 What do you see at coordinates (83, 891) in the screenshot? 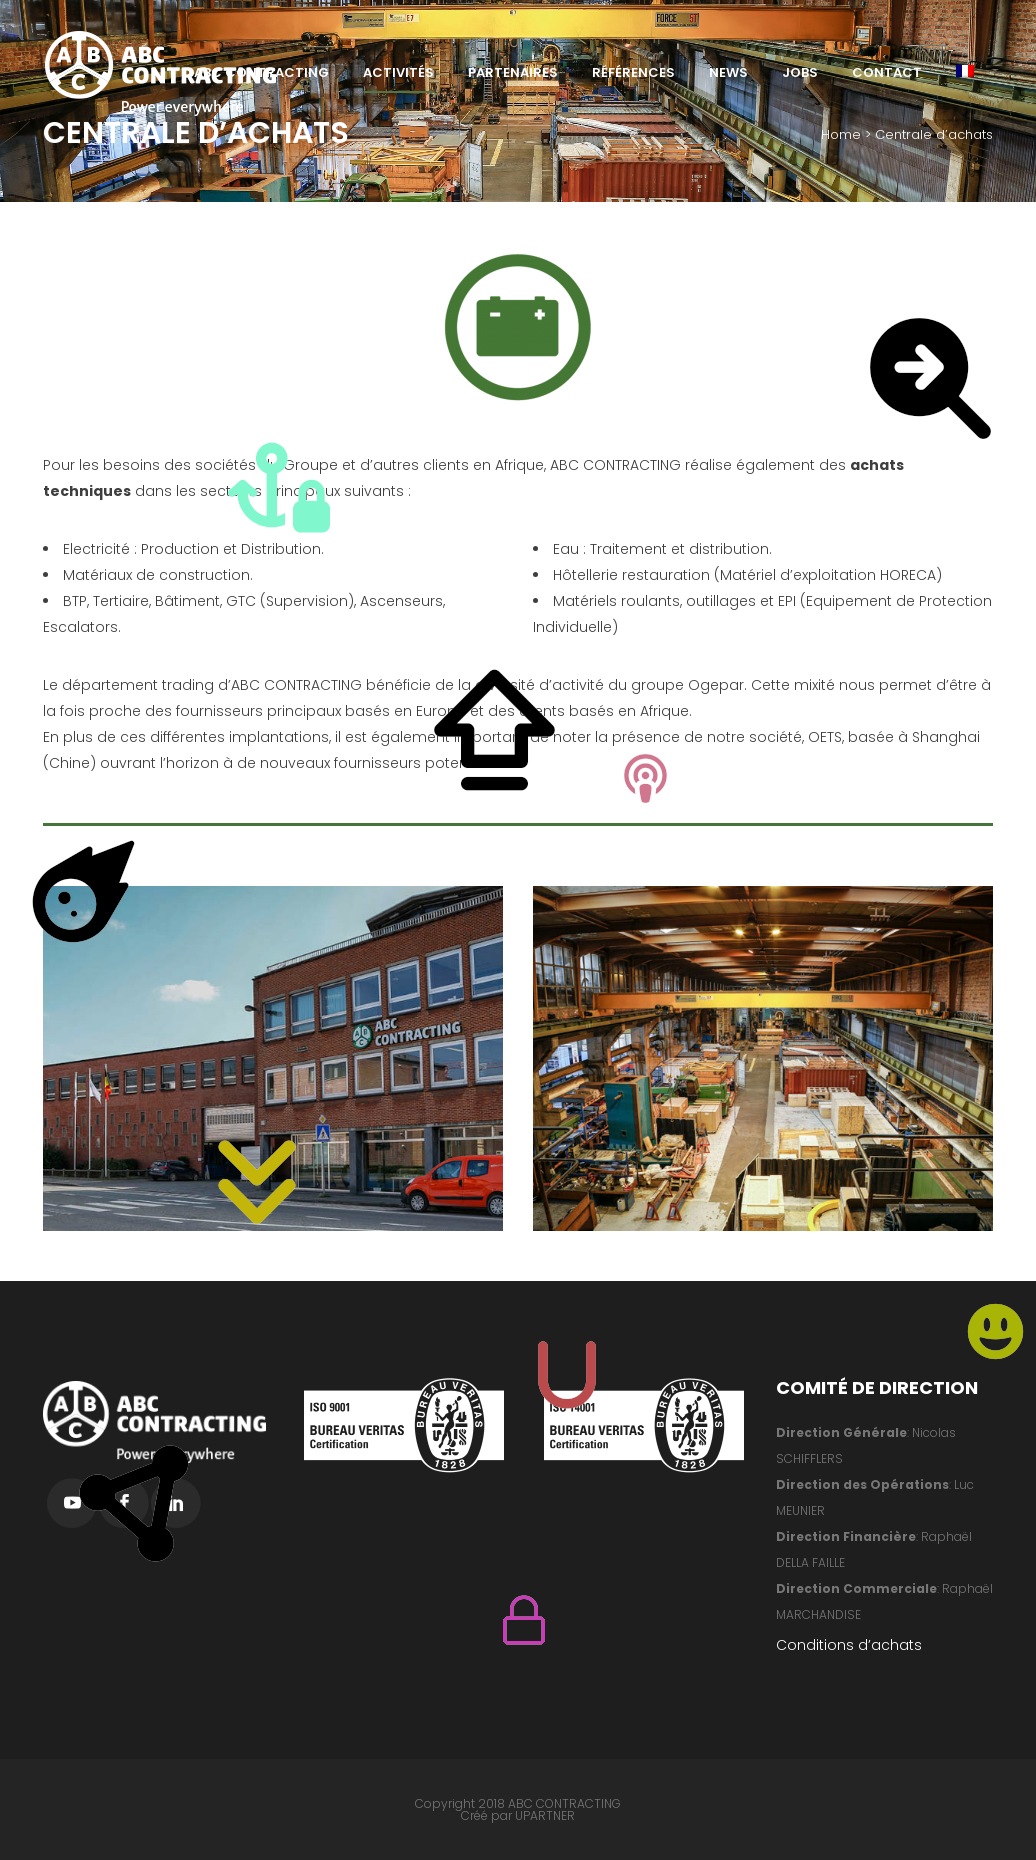
I see `indicates a trending or viral item` at bounding box center [83, 891].